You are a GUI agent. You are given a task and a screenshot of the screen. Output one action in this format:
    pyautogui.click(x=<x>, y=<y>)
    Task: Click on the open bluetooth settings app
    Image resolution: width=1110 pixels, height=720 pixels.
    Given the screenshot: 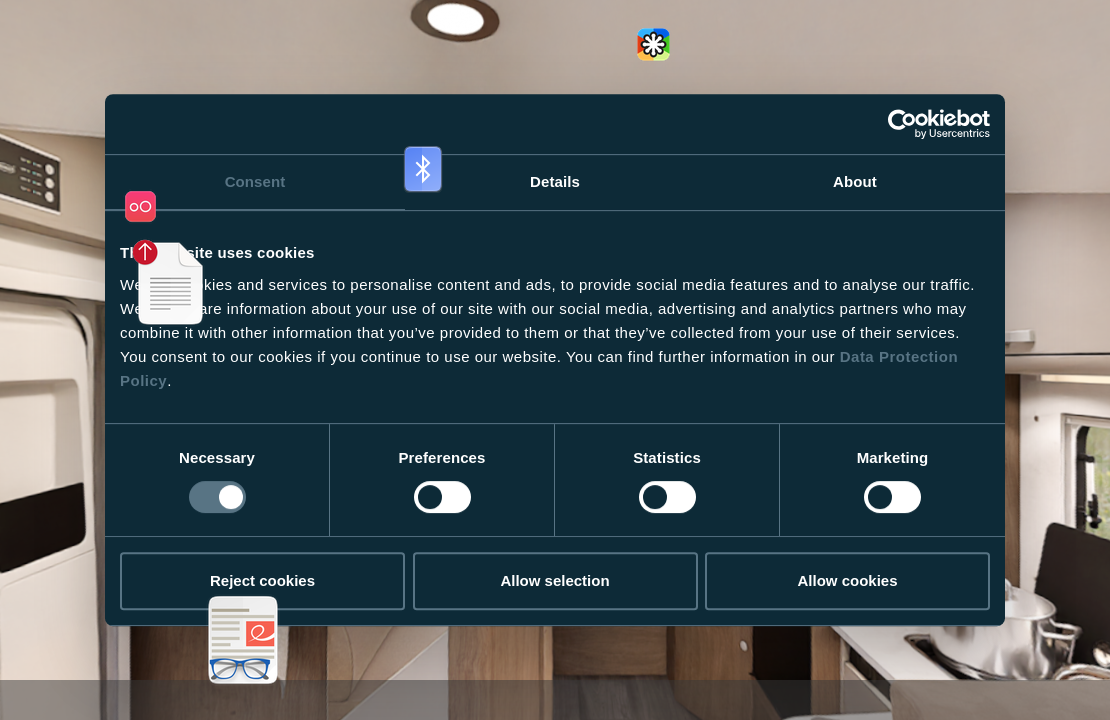 What is the action you would take?
    pyautogui.click(x=423, y=169)
    